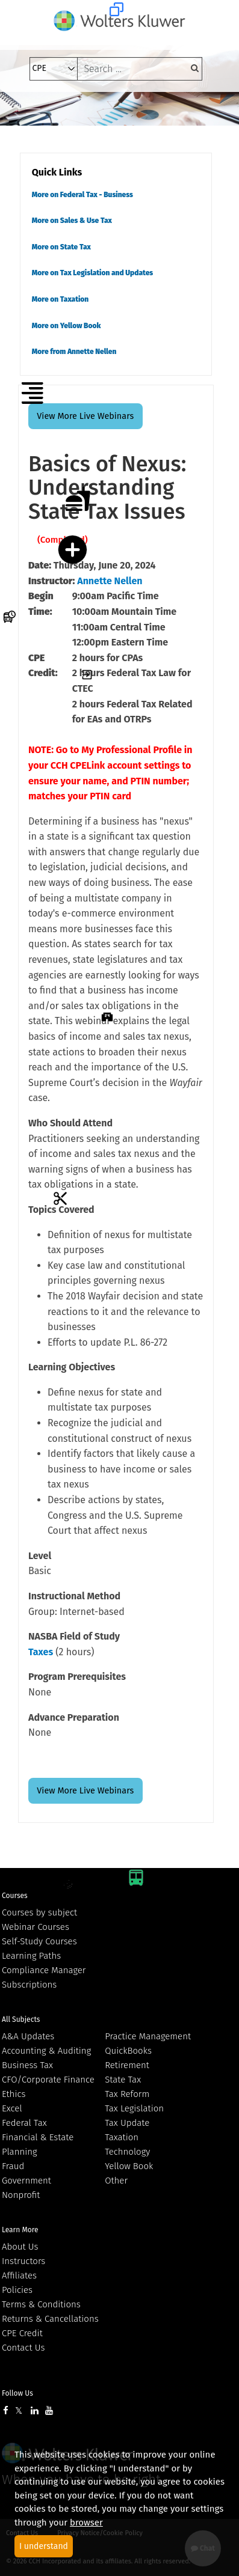 The height and width of the screenshot is (2576, 239). Describe the element at coordinates (107, 1017) in the screenshot. I see `find nearby convenience stores` at that location.